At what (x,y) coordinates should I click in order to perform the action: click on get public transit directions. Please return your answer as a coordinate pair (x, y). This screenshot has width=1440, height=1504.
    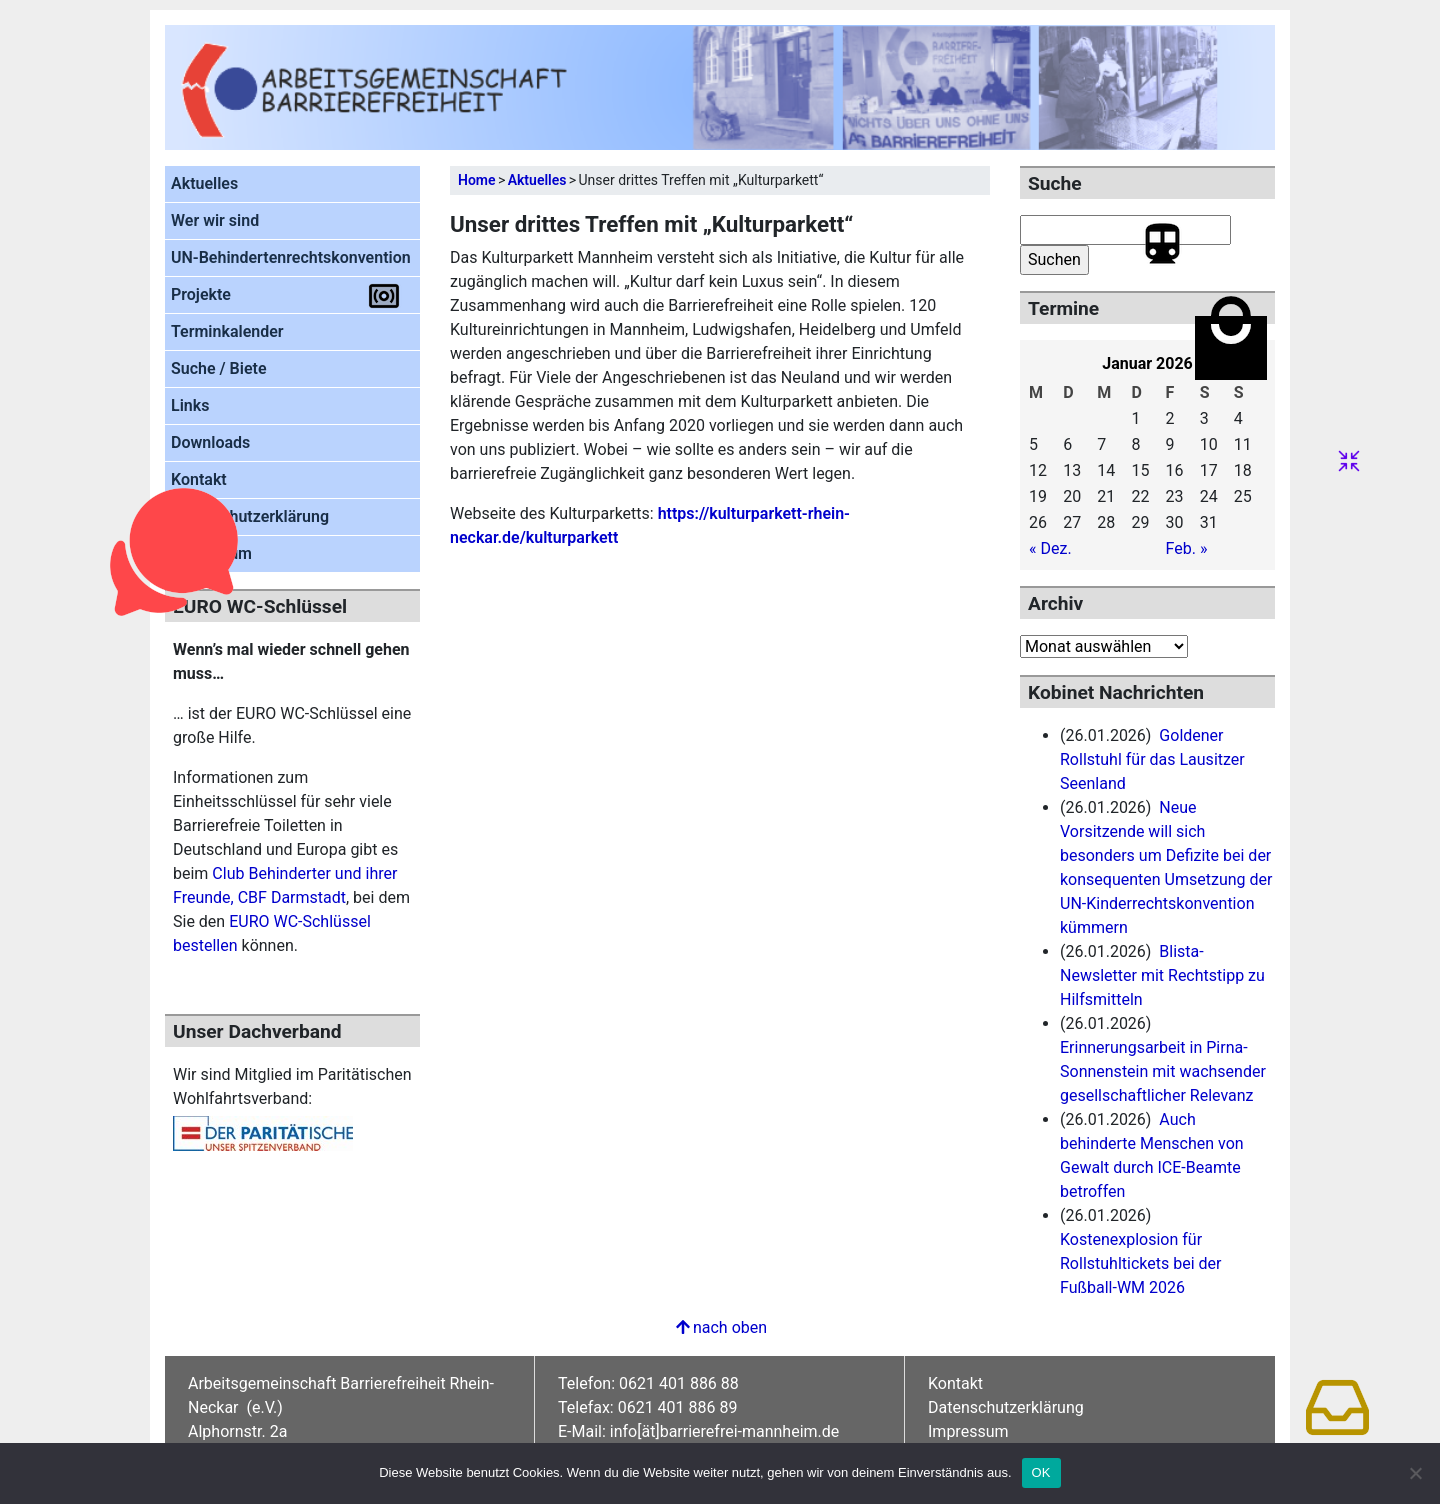
    Looking at the image, I should click on (1162, 244).